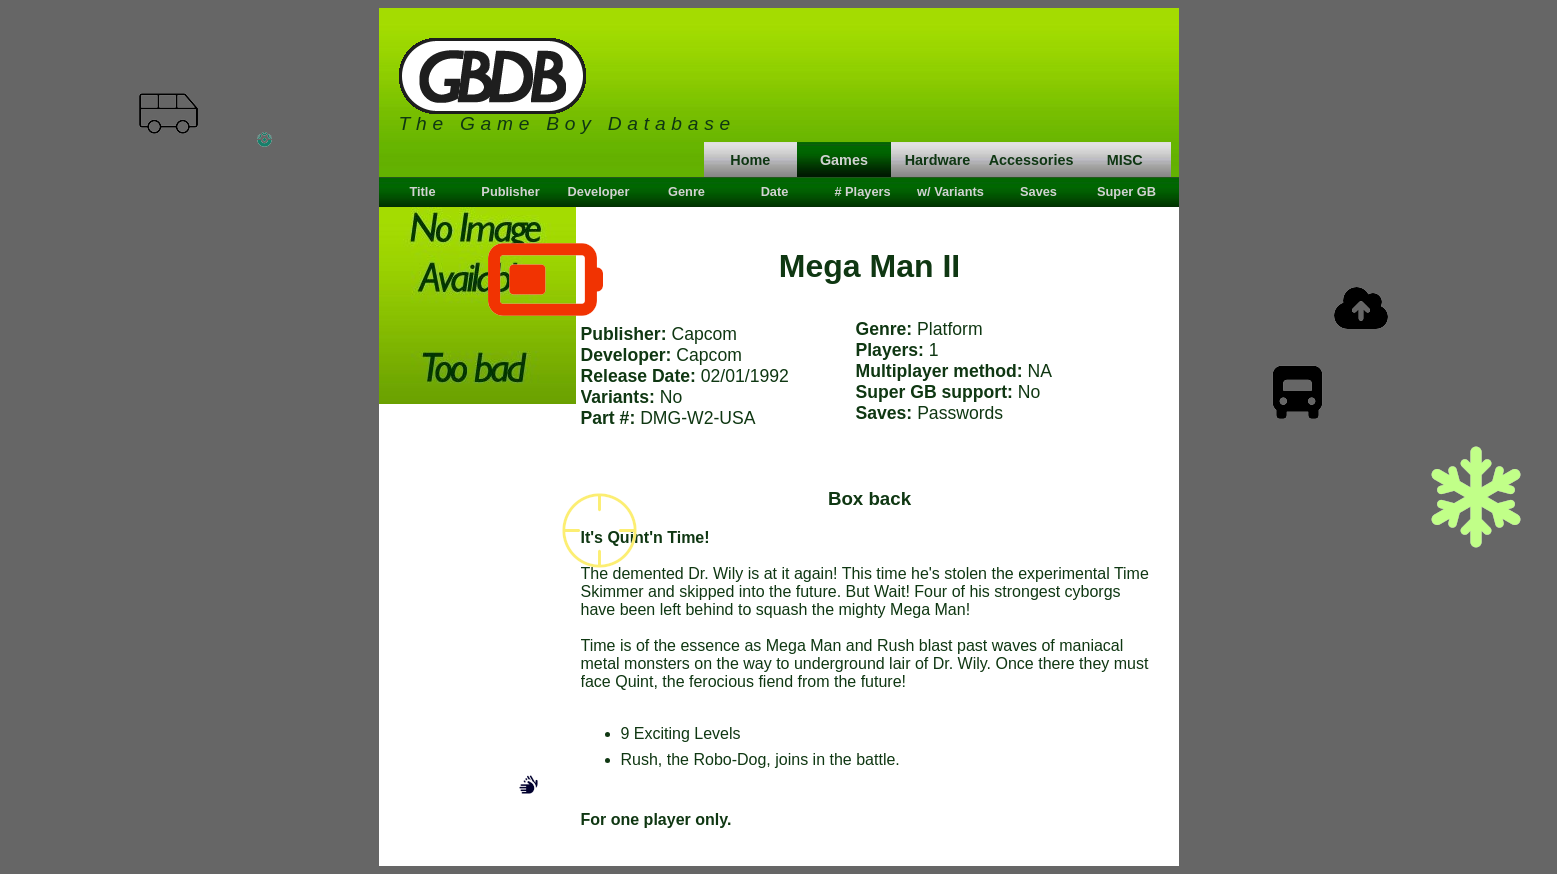 This screenshot has width=1557, height=874. Describe the element at coordinates (1297, 390) in the screenshot. I see `view delivery or shipping status` at that location.